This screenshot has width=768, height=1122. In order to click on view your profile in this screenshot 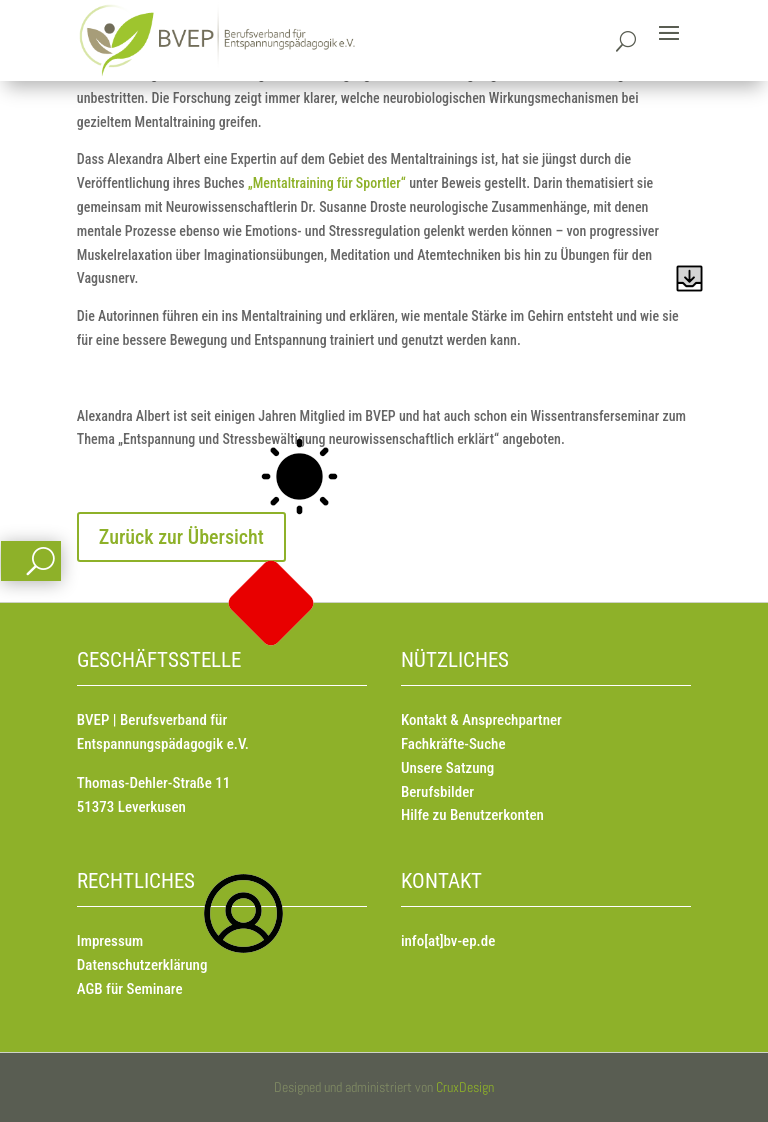, I will do `click(243, 913)`.